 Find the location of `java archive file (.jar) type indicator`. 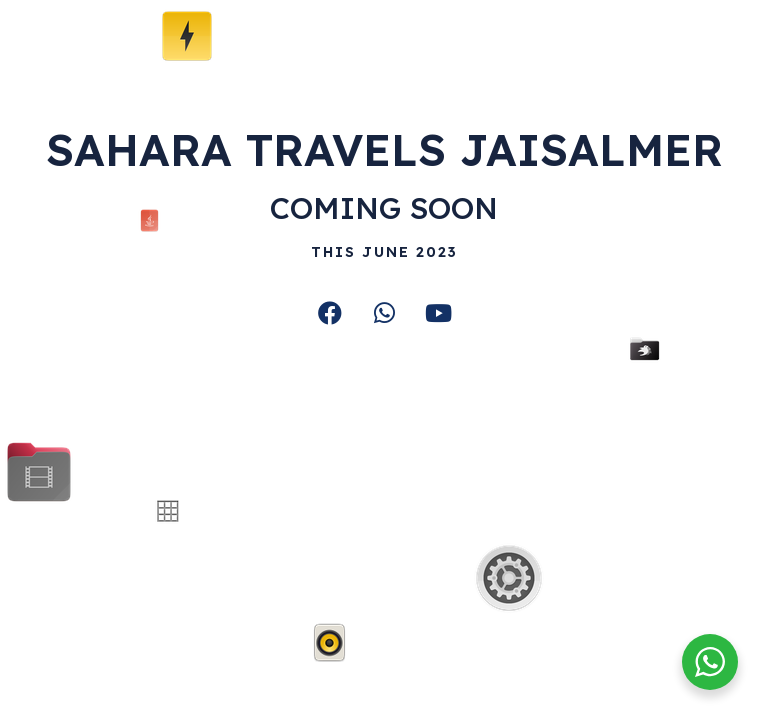

java archive file (.jar) type indicator is located at coordinates (149, 220).